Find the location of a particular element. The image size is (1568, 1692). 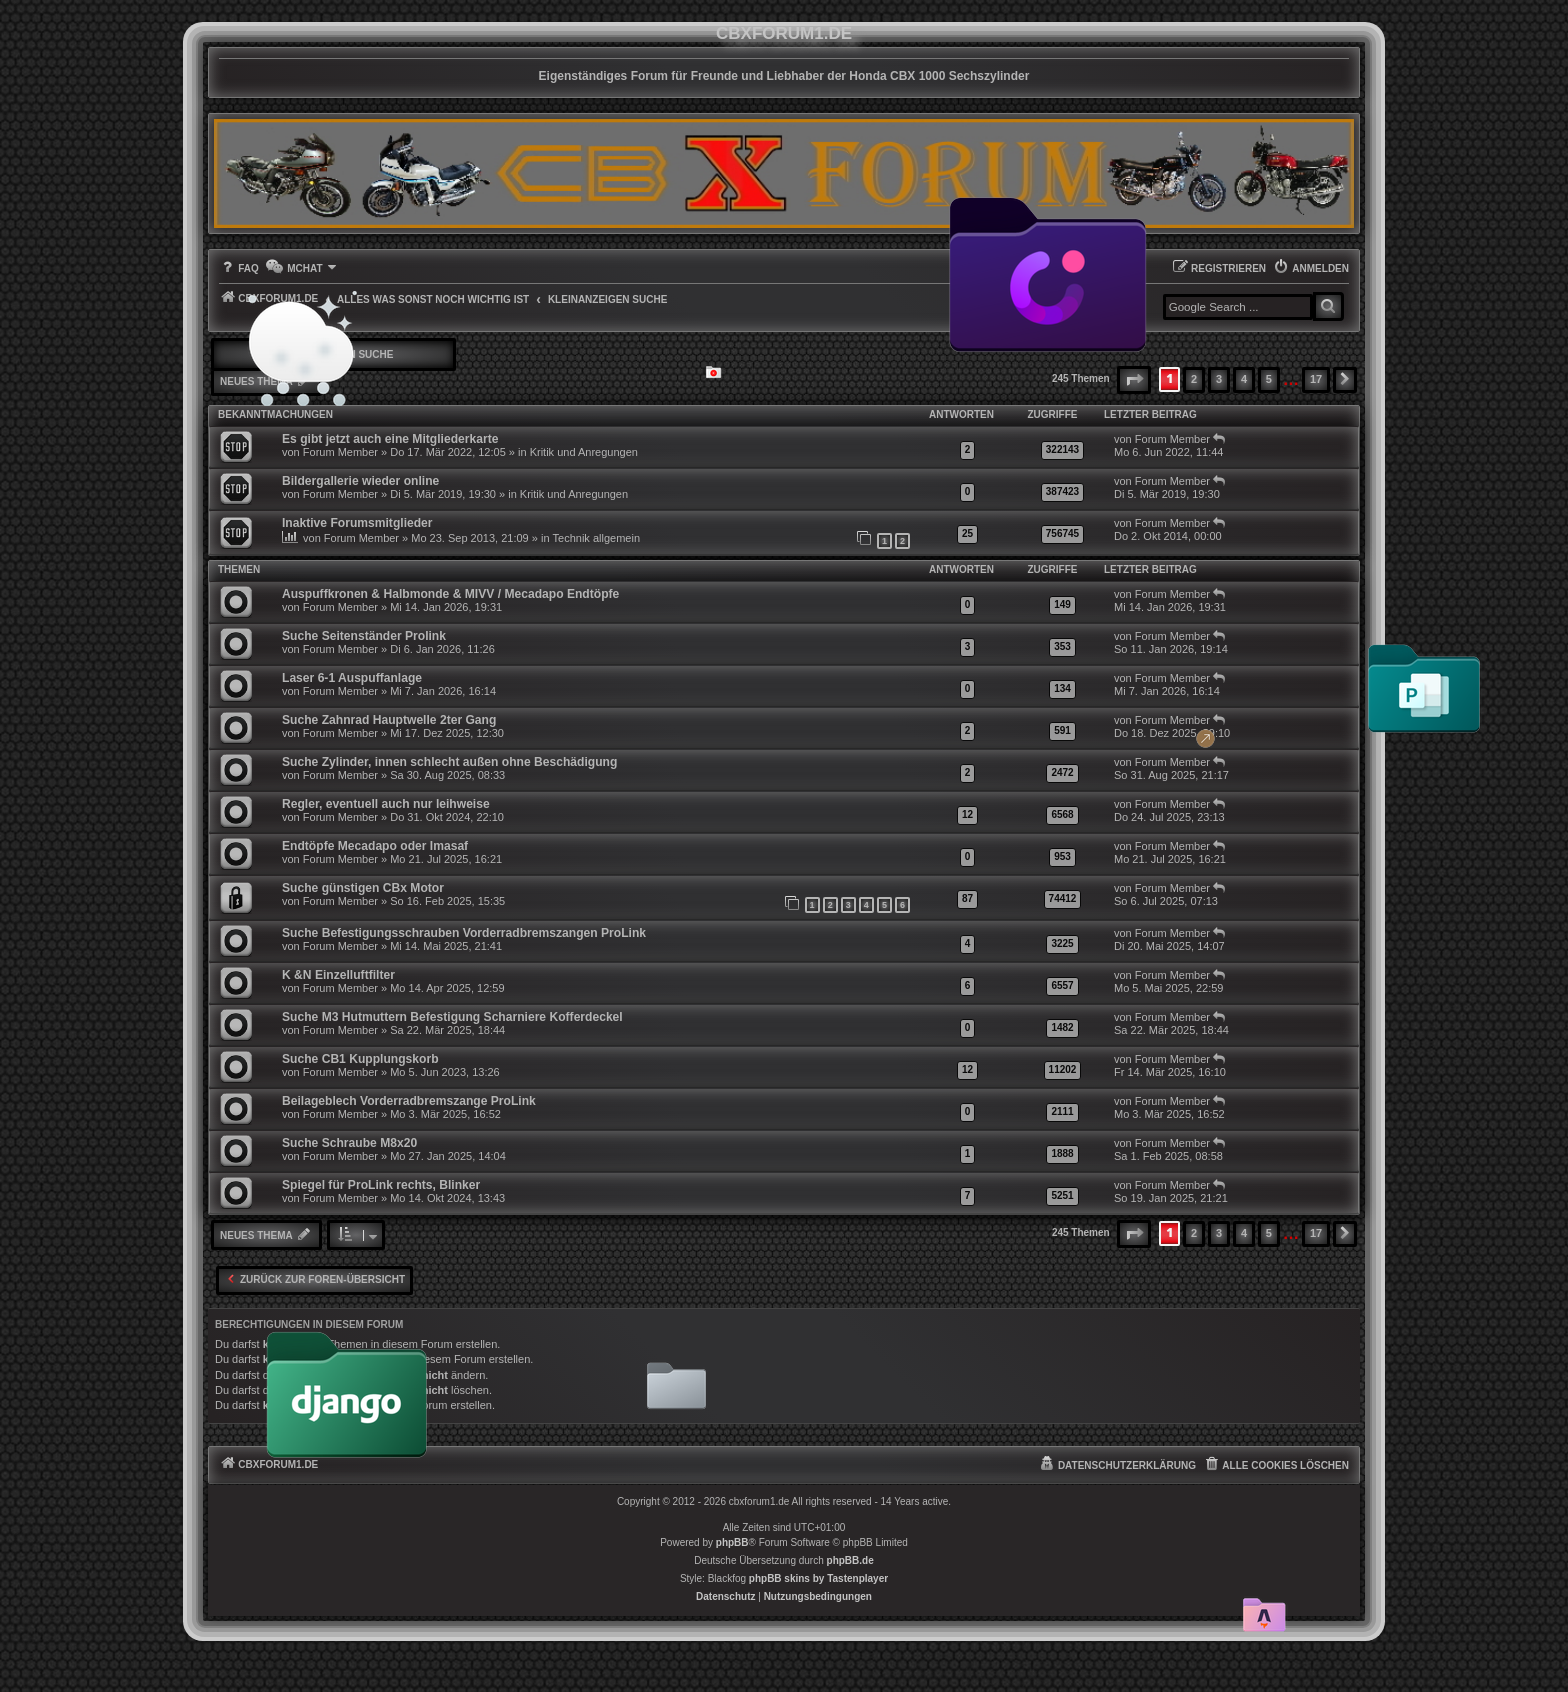

open folder containing microsoft publisher files is located at coordinates (1423, 691).